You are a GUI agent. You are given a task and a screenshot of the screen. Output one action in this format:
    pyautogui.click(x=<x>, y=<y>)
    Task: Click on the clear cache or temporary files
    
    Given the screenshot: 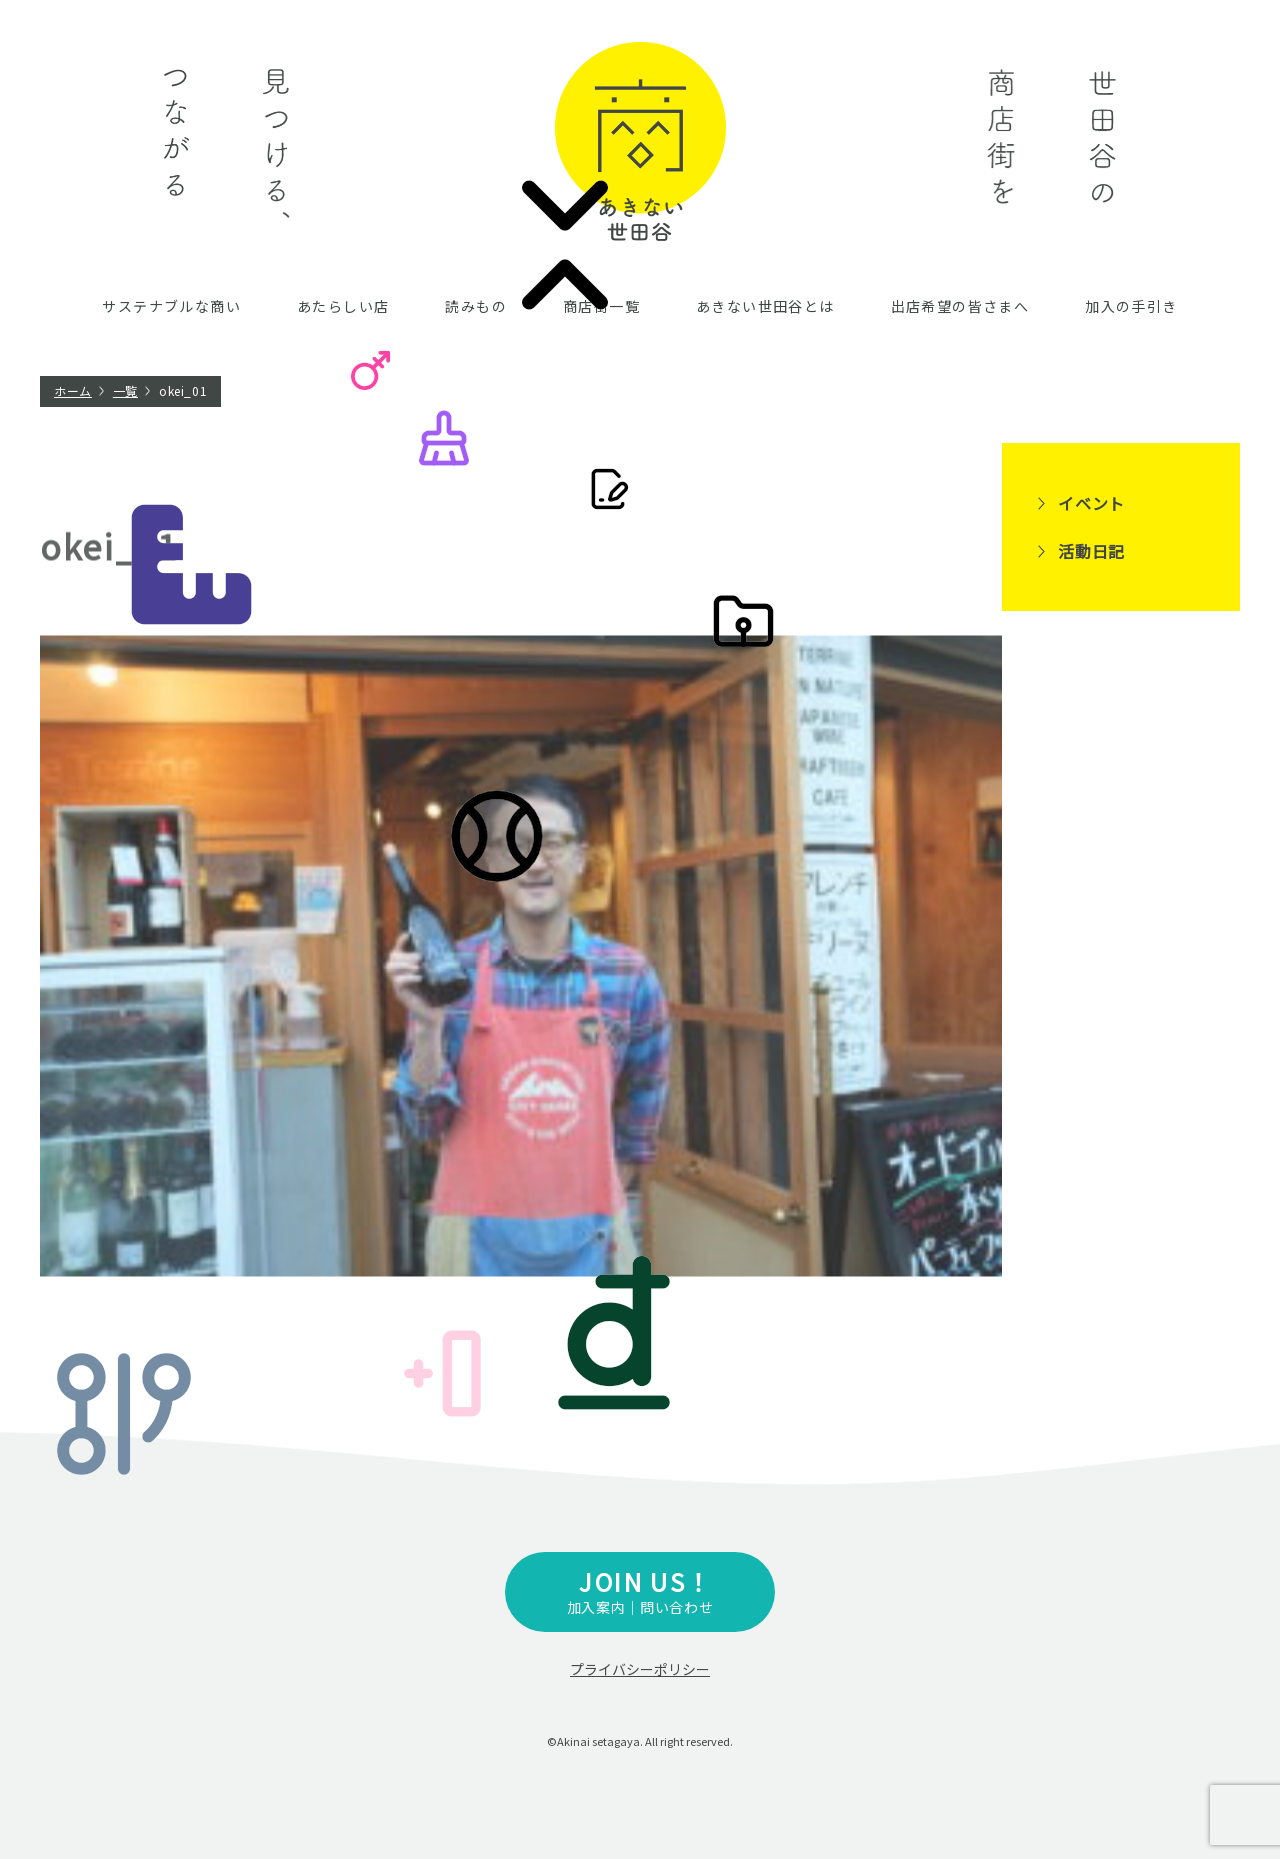 What is the action you would take?
    pyautogui.click(x=444, y=438)
    